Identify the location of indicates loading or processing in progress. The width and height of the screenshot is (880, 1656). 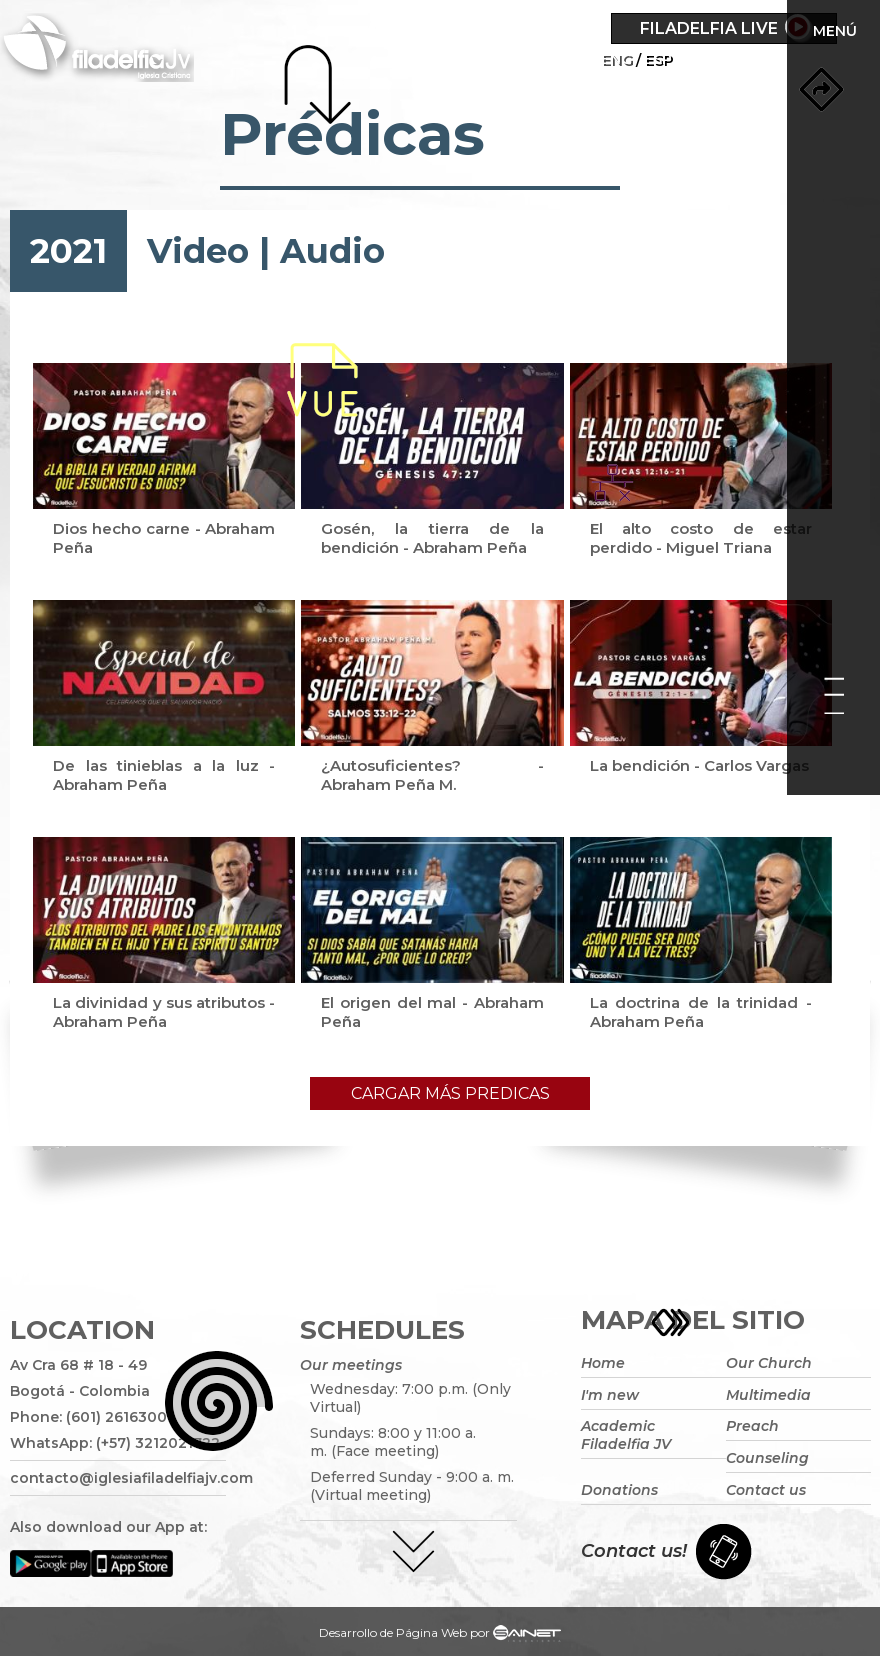
(213, 1399).